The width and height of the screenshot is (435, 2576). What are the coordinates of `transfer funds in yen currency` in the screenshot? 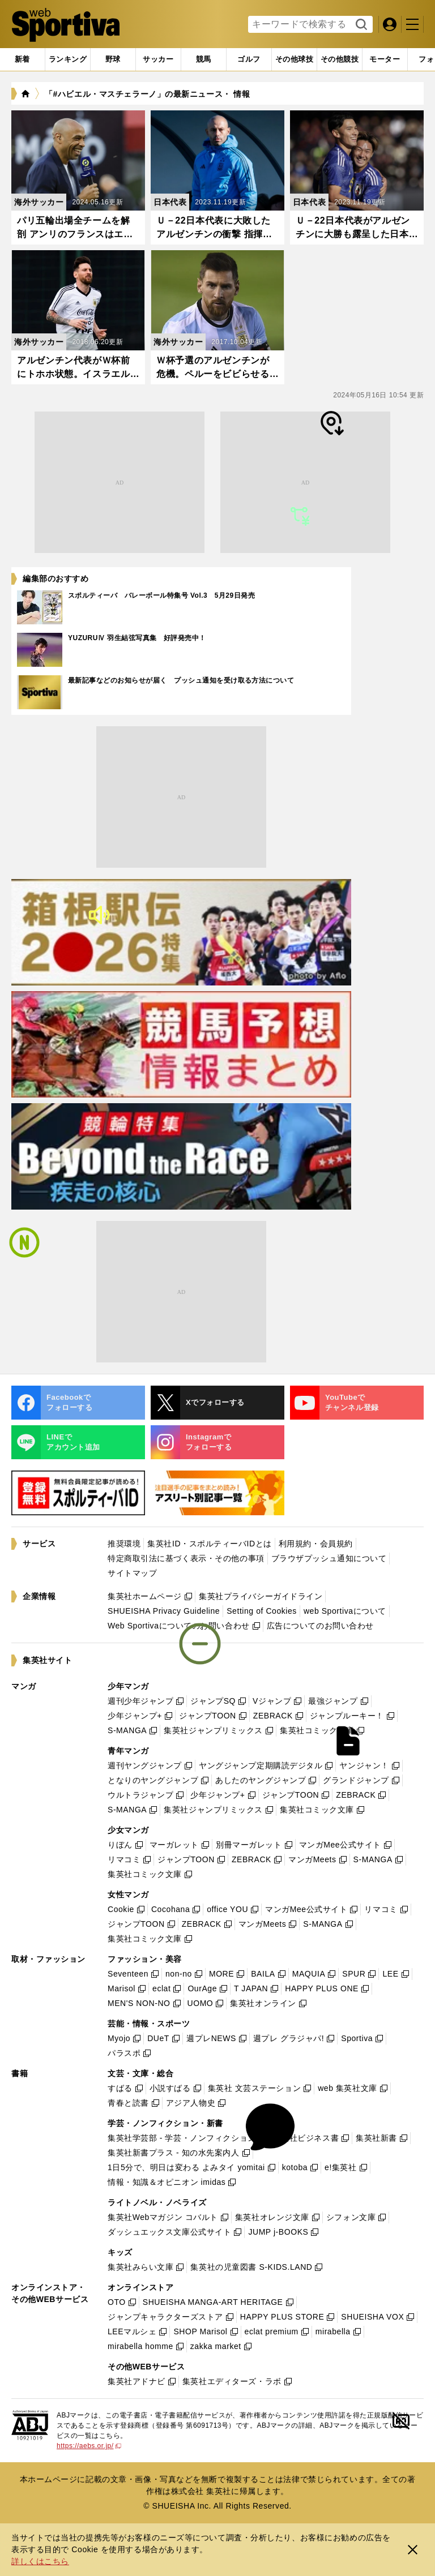 It's located at (300, 516).